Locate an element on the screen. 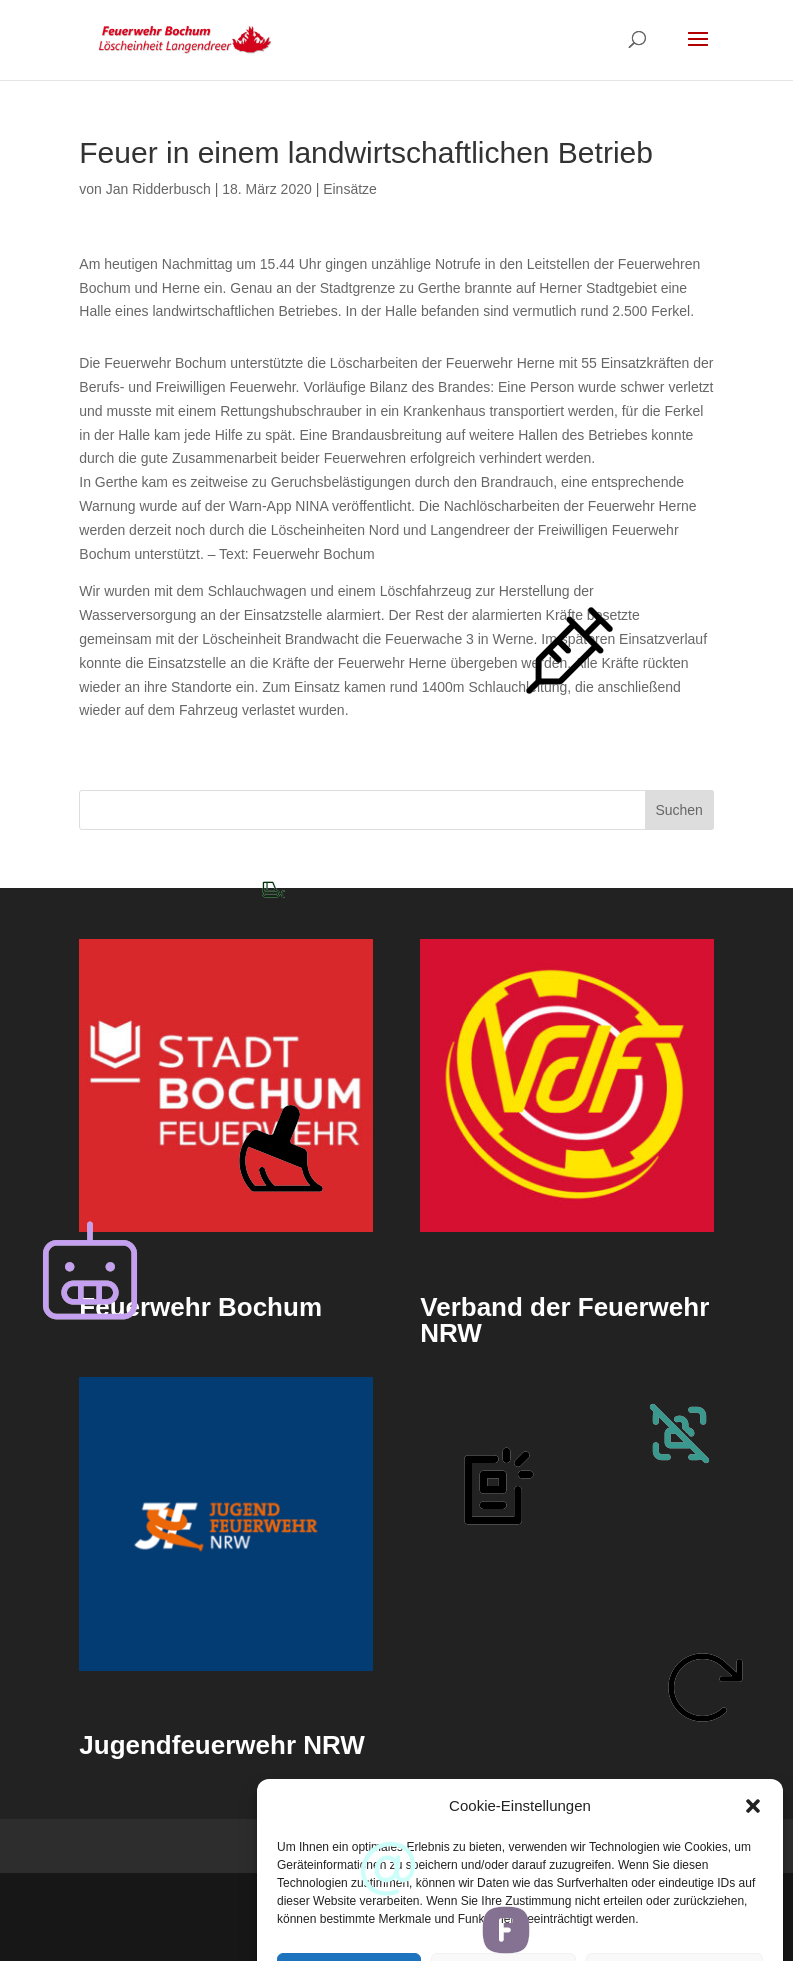 Image resolution: width=793 pixels, height=1961 pixels. access control disabled is located at coordinates (679, 1433).